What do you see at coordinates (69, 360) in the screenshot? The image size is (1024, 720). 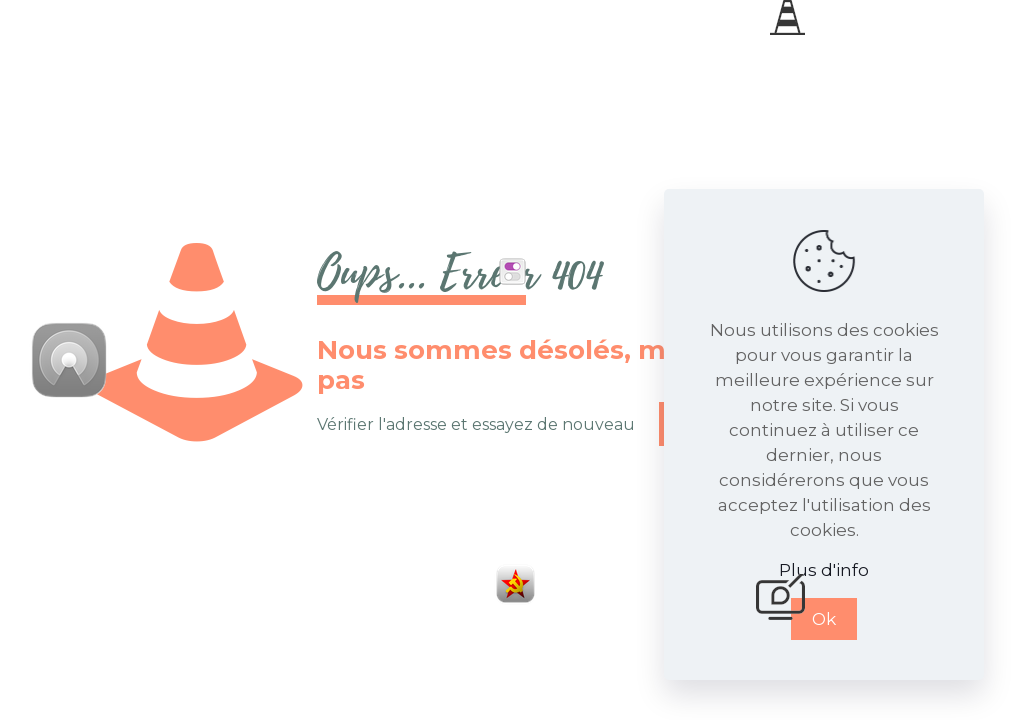 I see `share files wirelessly via airdrop` at bounding box center [69, 360].